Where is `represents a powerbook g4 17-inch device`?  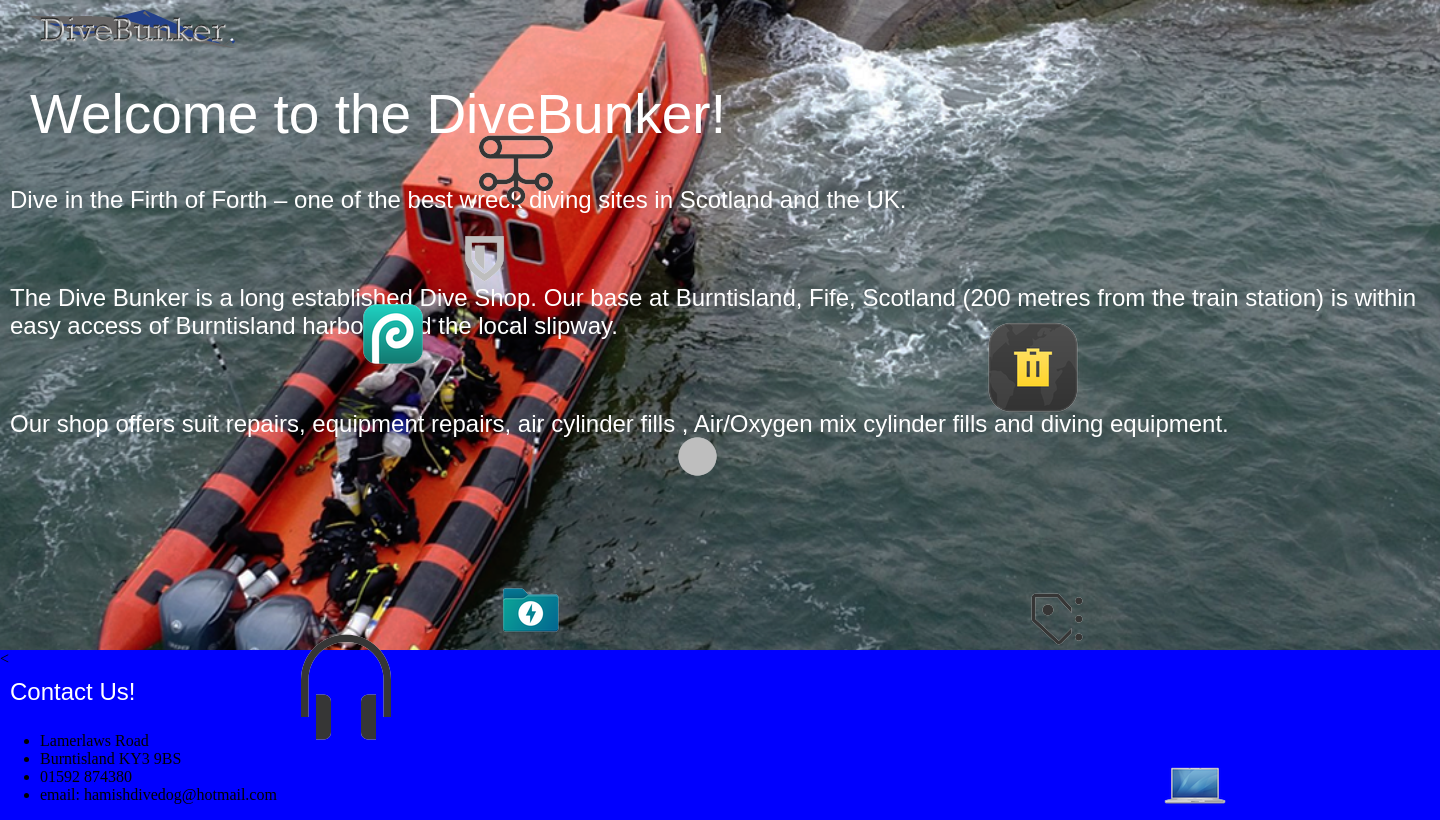 represents a powerbook g4 17-inch device is located at coordinates (1195, 785).